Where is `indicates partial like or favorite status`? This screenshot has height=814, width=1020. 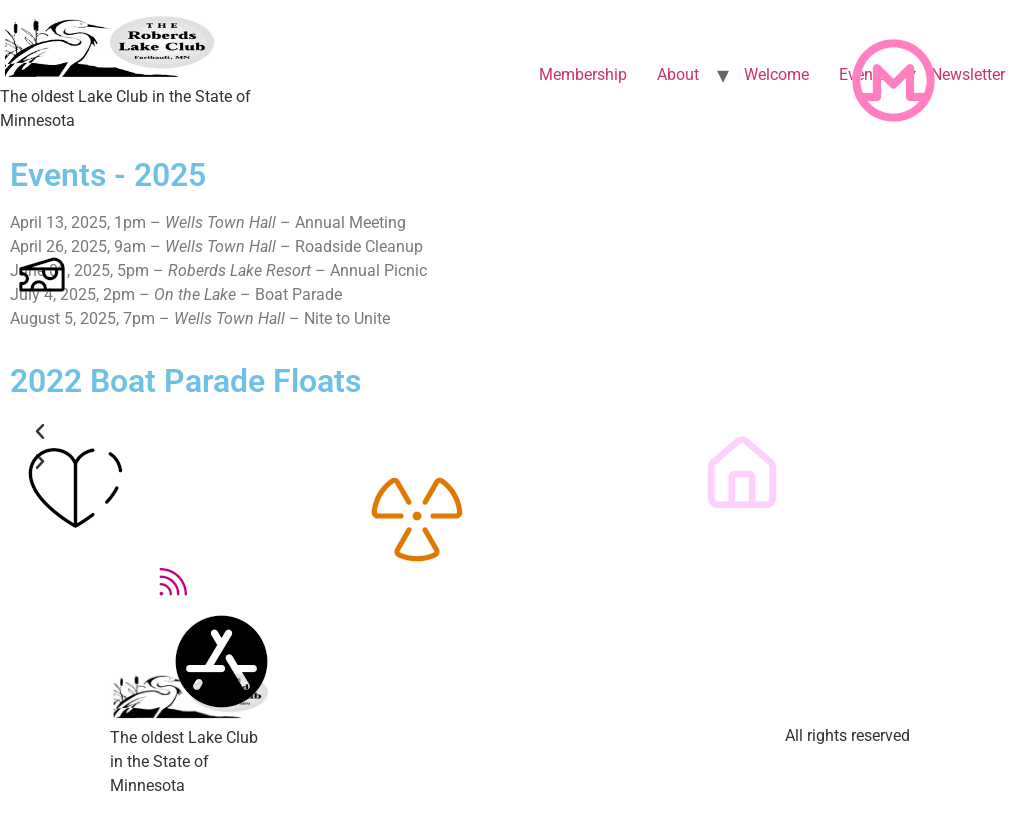
indicates partial like or favorite status is located at coordinates (75, 484).